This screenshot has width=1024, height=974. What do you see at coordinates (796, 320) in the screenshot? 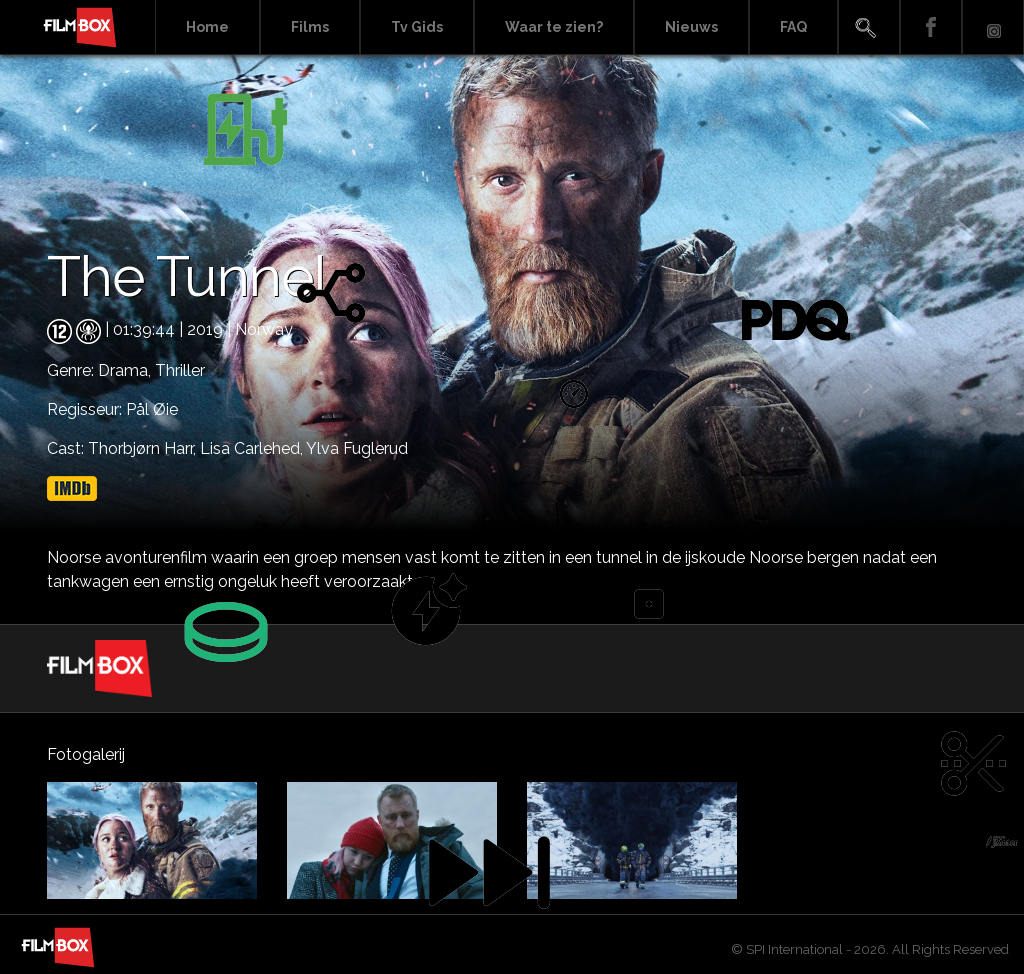
I see `PDQ software logo` at bounding box center [796, 320].